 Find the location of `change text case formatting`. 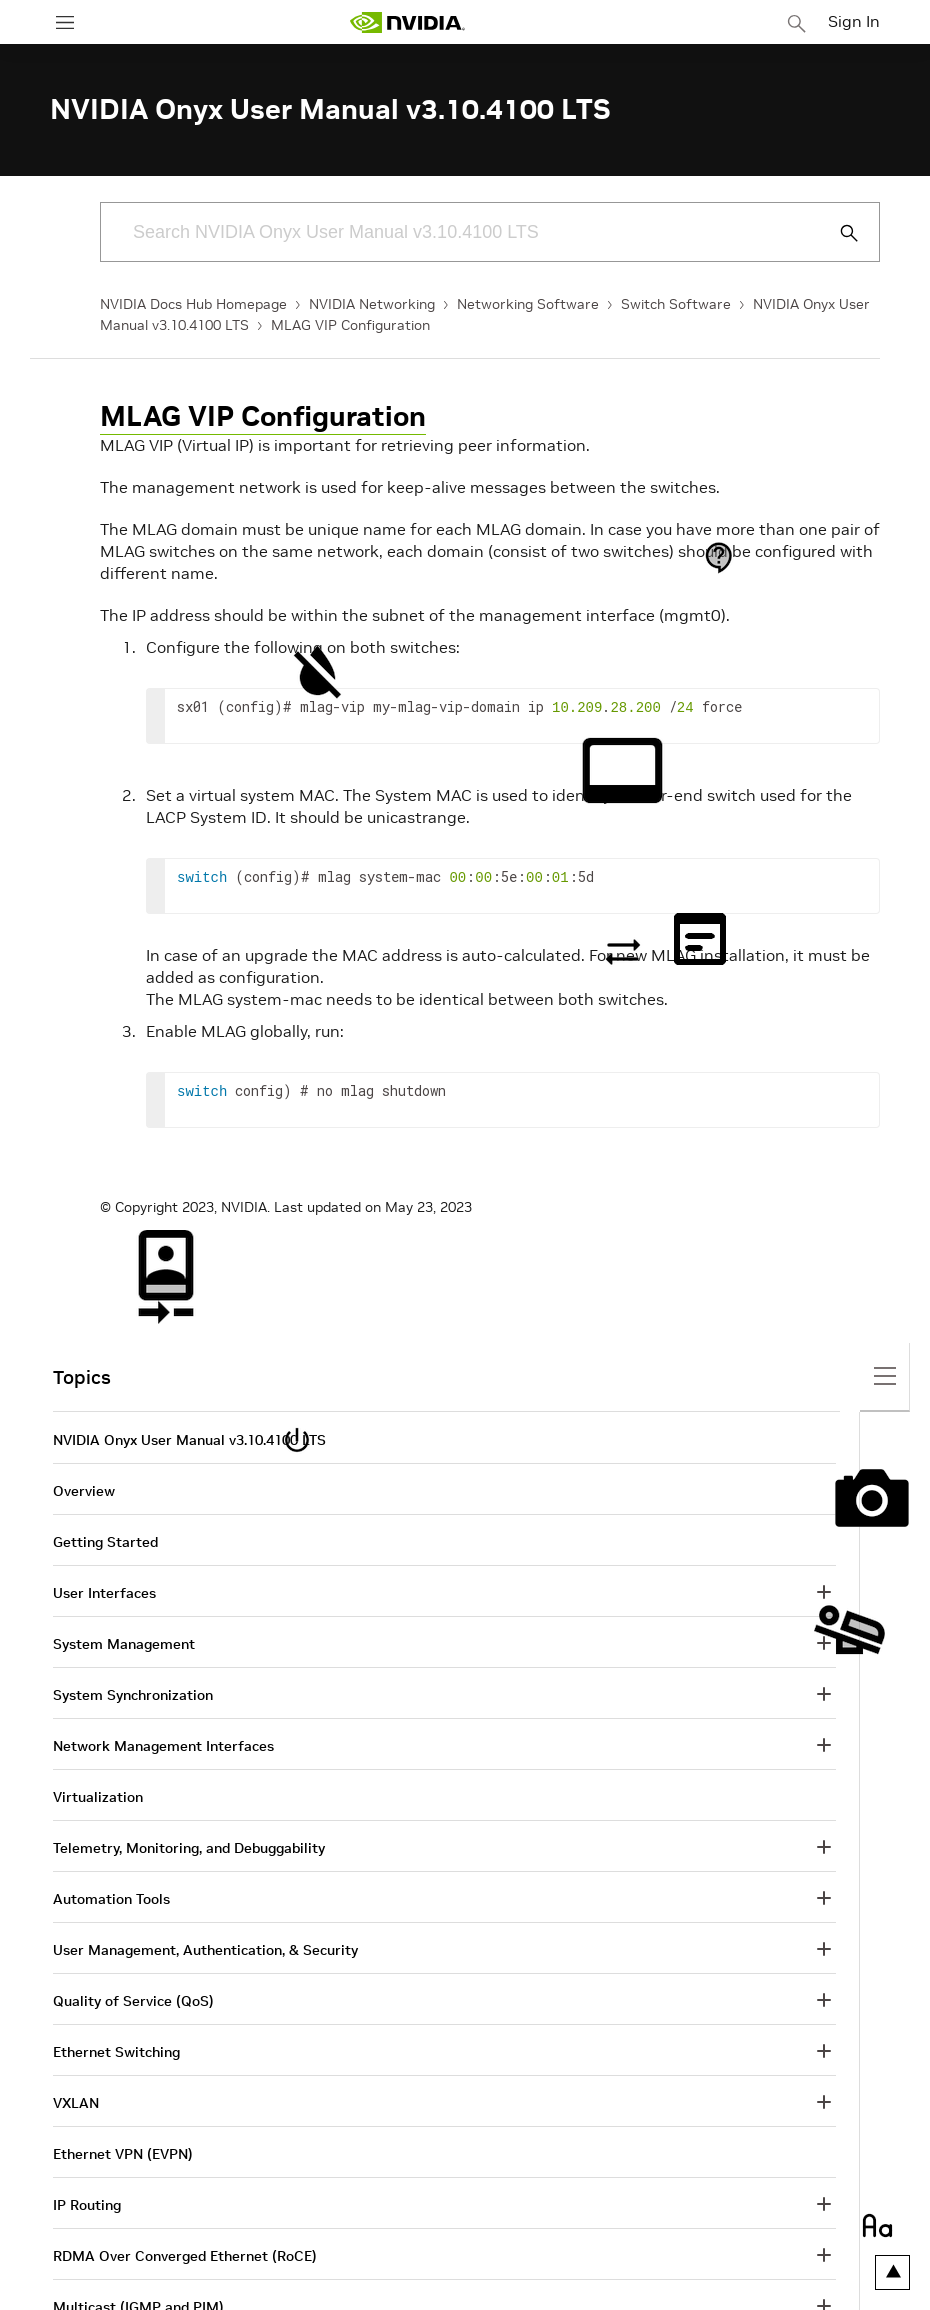

change text case formatting is located at coordinates (877, 2225).